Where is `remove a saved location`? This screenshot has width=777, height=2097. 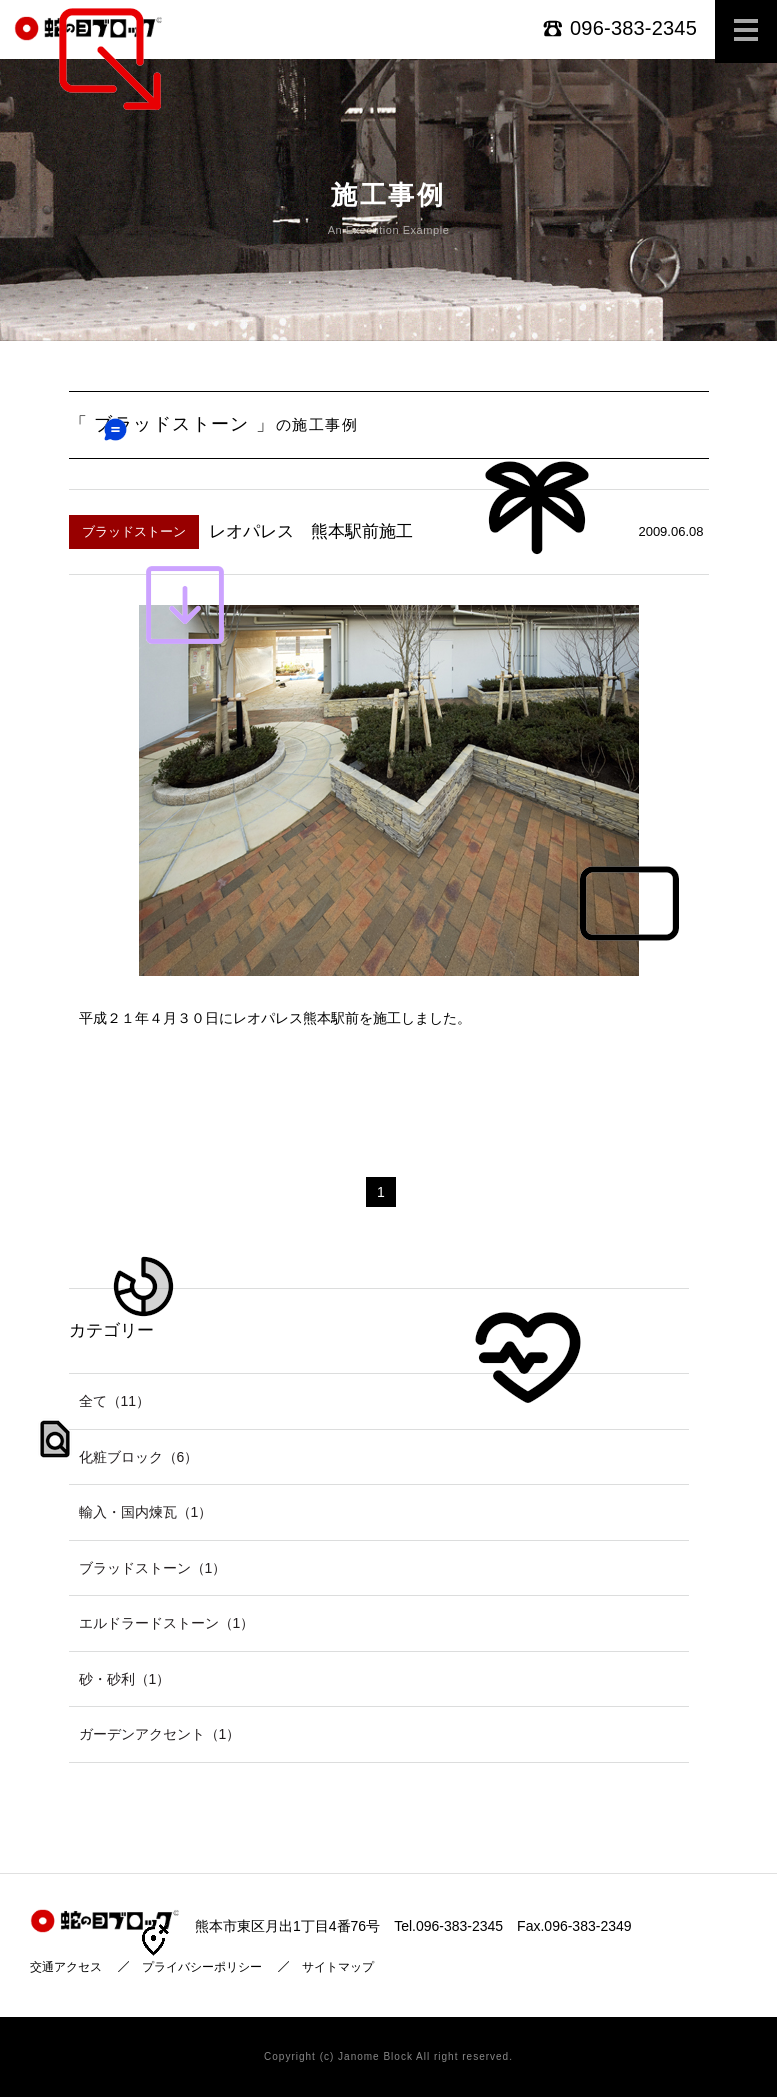
remove a saved location is located at coordinates (153, 1939).